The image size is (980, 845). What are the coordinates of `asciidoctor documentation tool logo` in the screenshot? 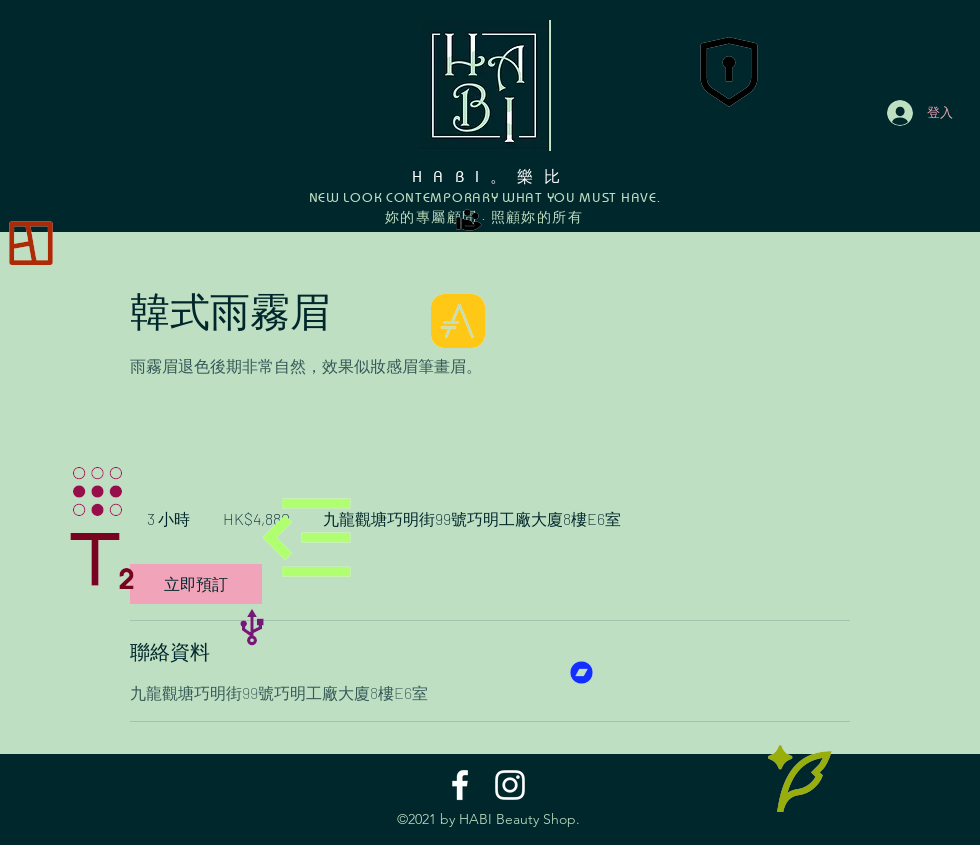 It's located at (458, 321).